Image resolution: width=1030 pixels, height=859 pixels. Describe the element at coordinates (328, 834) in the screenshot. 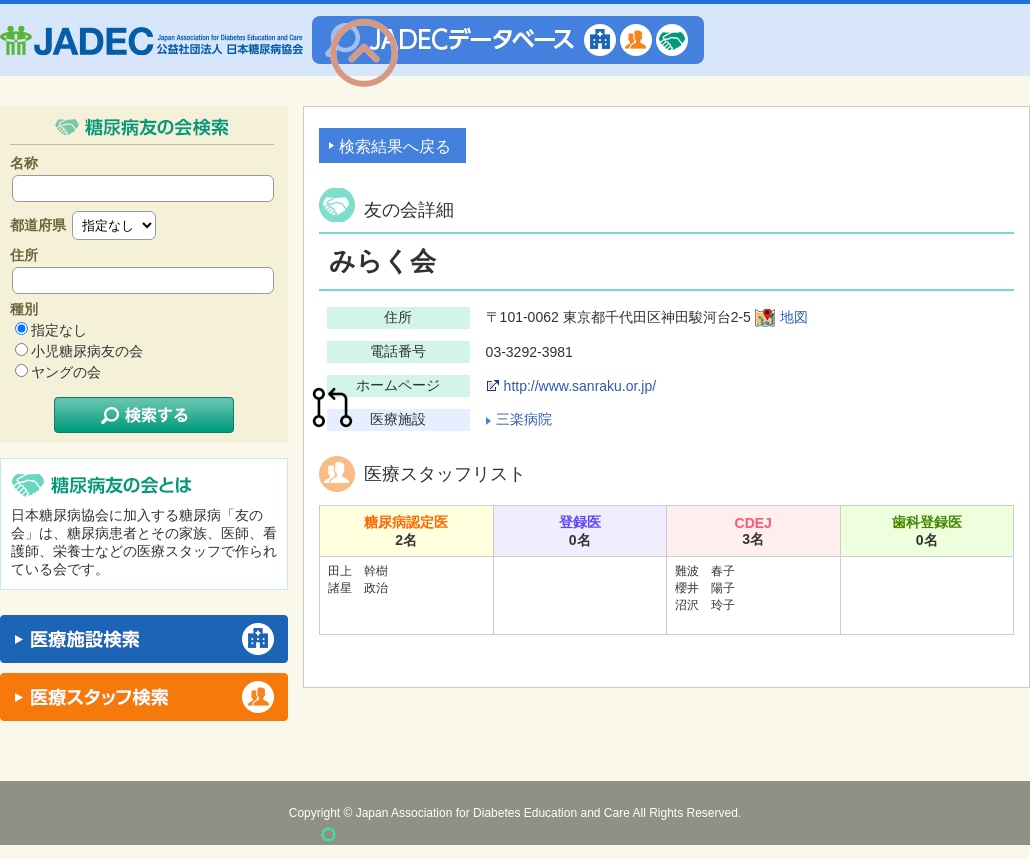

I see `indicates an unread or new item` at that location.